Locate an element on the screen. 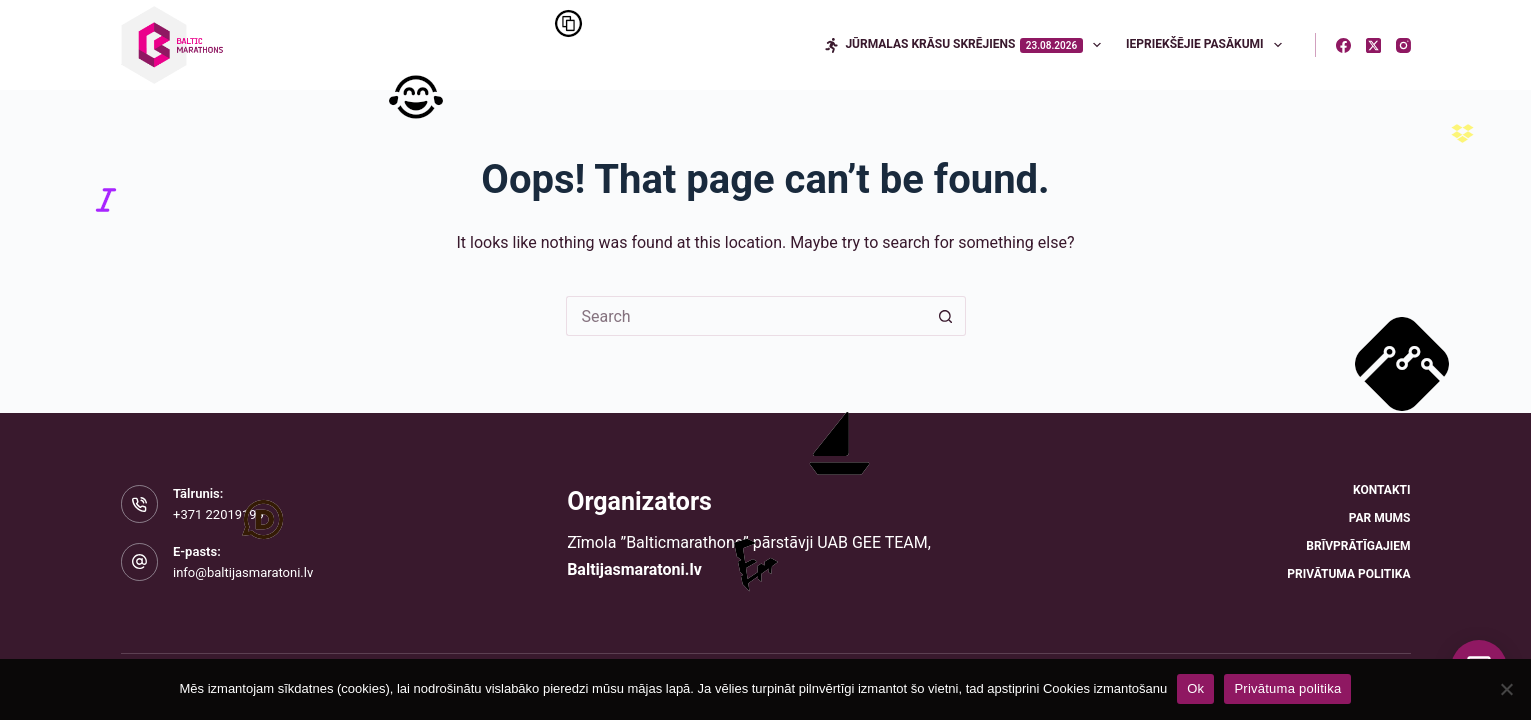 The width and height of the screenshot is (1531, 720). view nearby marina or sailing destinations is located at coordinates (839, 443).